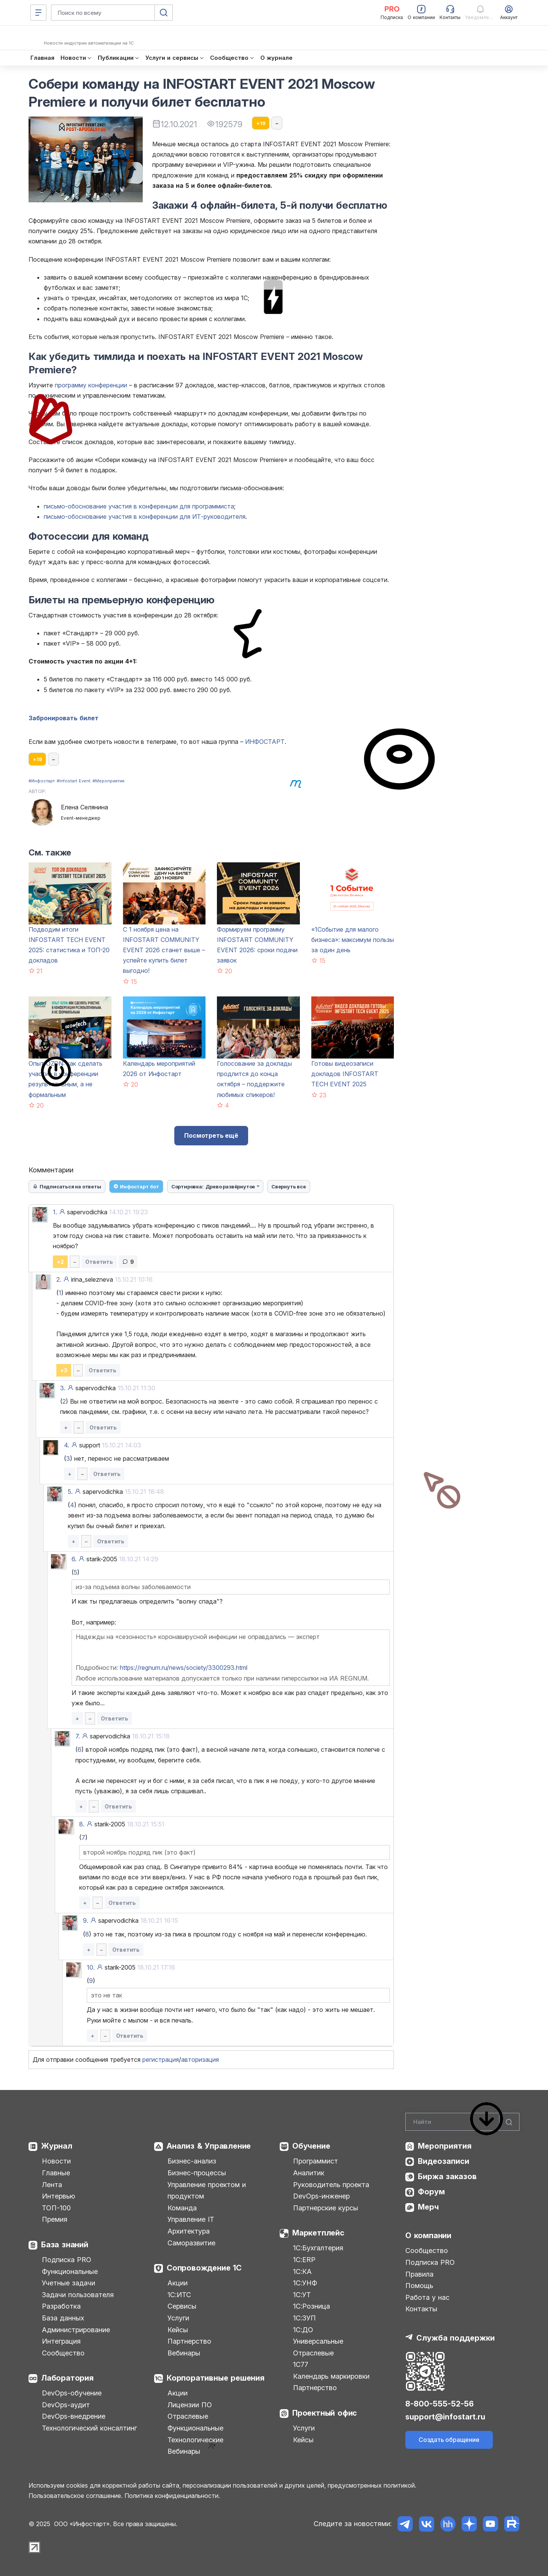 Image resolution: width=548 pixels, height=2576 pixels. Describe the element at coordinates (442, 1490) in the screenshot. I see `cursor interaction disabled` at that location.